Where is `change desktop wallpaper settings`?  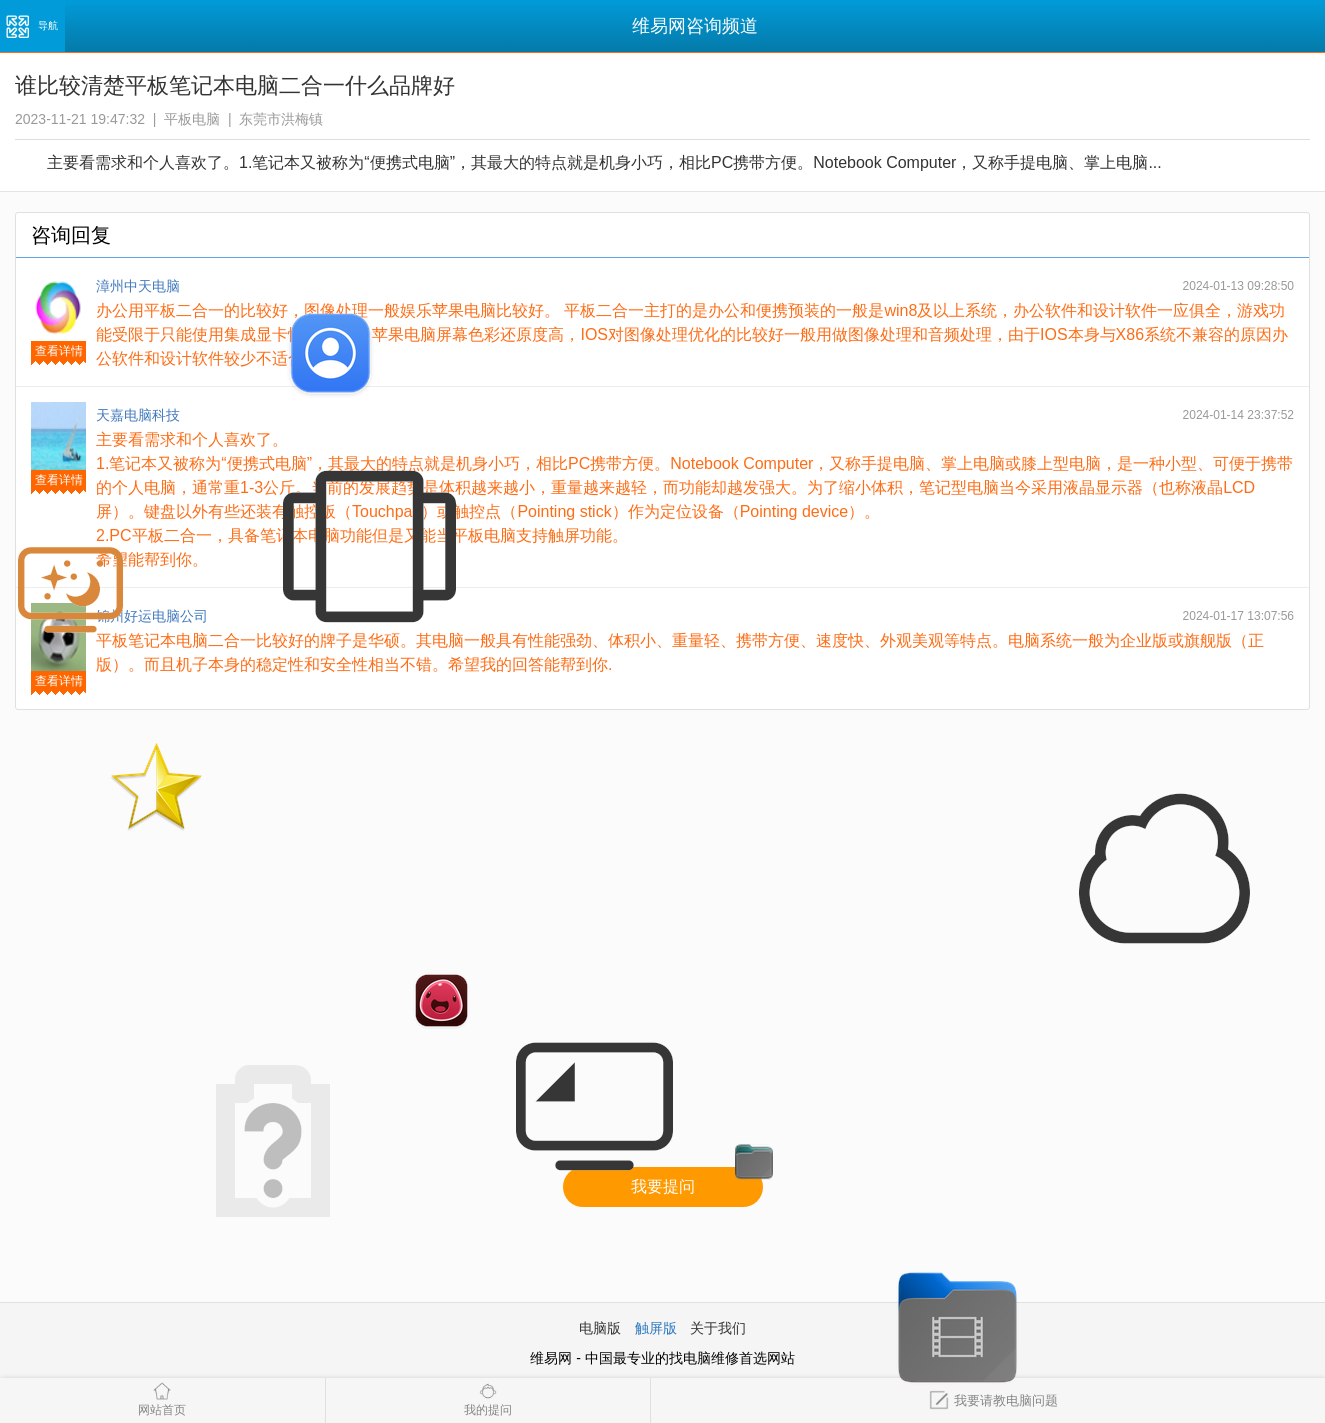
change desktop wallpaper settings is located at coordinates (594, 1101).